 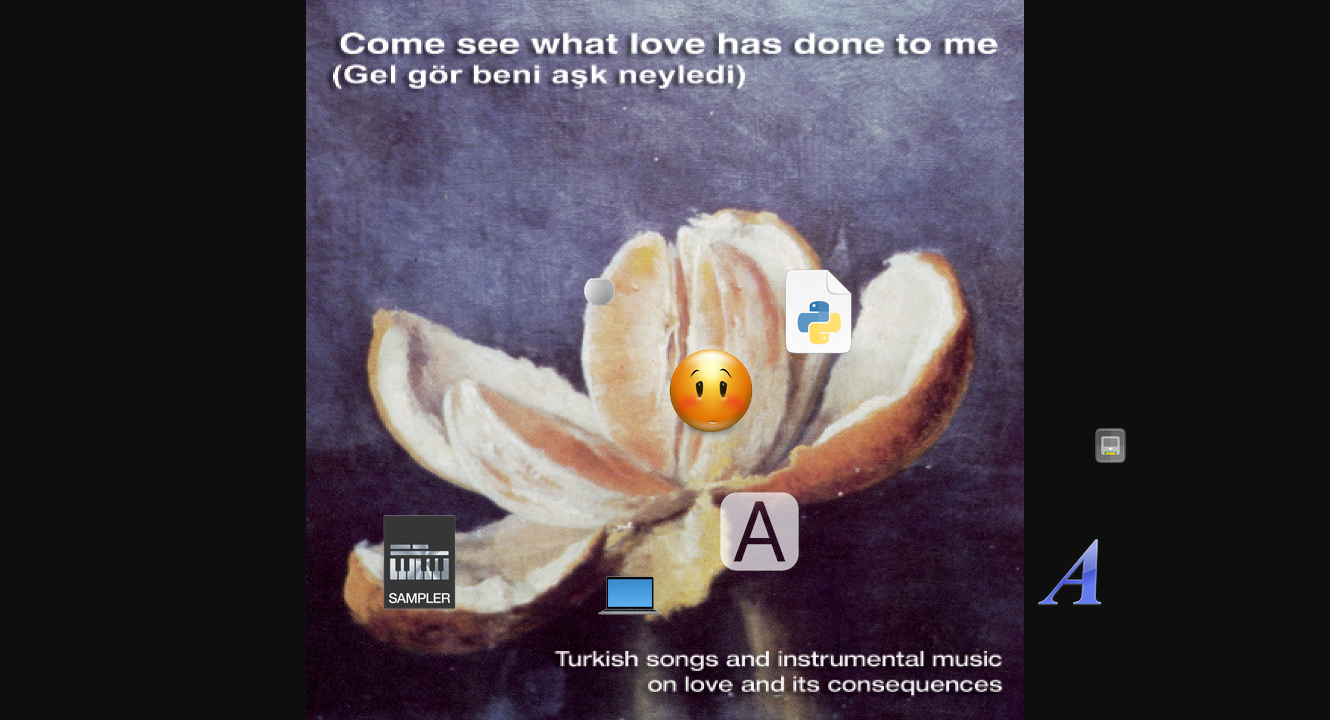 What do you see at coordinates (419, 564) in the screenshot?
I see `open the EXS24 sampler instrument in GarageBand` at bounding box center [419, 564].